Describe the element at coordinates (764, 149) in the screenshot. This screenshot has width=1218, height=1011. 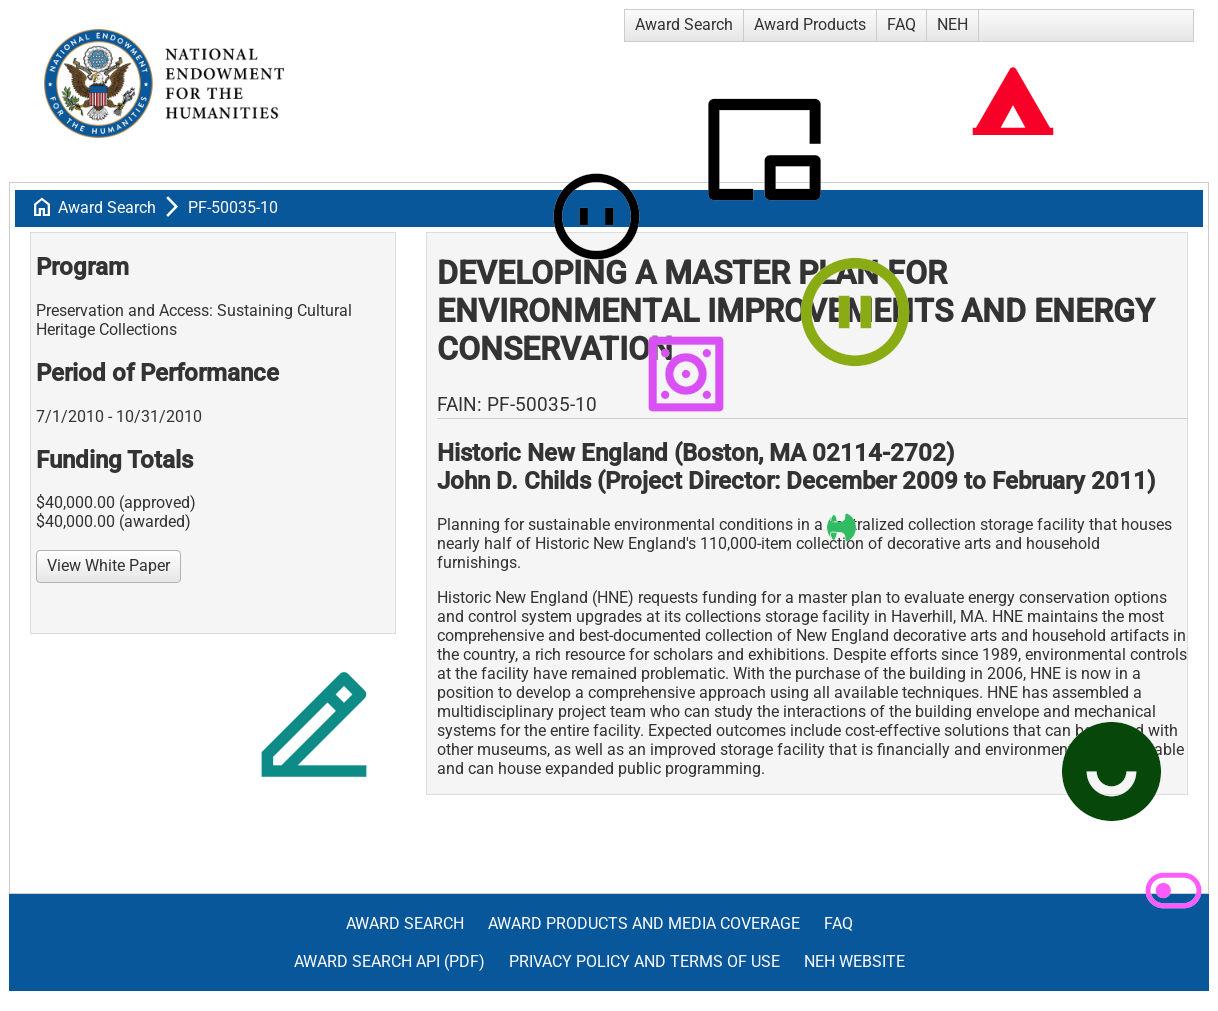
I see `enable picture-in-picture mode` at that location.